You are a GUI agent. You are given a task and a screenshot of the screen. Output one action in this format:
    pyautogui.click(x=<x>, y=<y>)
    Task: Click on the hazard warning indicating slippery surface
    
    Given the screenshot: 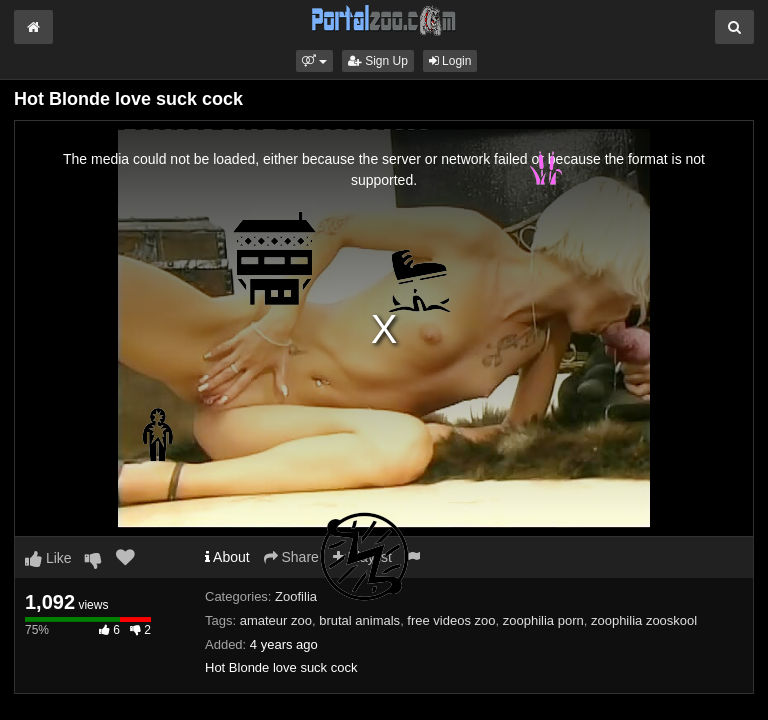 What is the action you would take?
    pyautogui.click(x=419, y=280)
    